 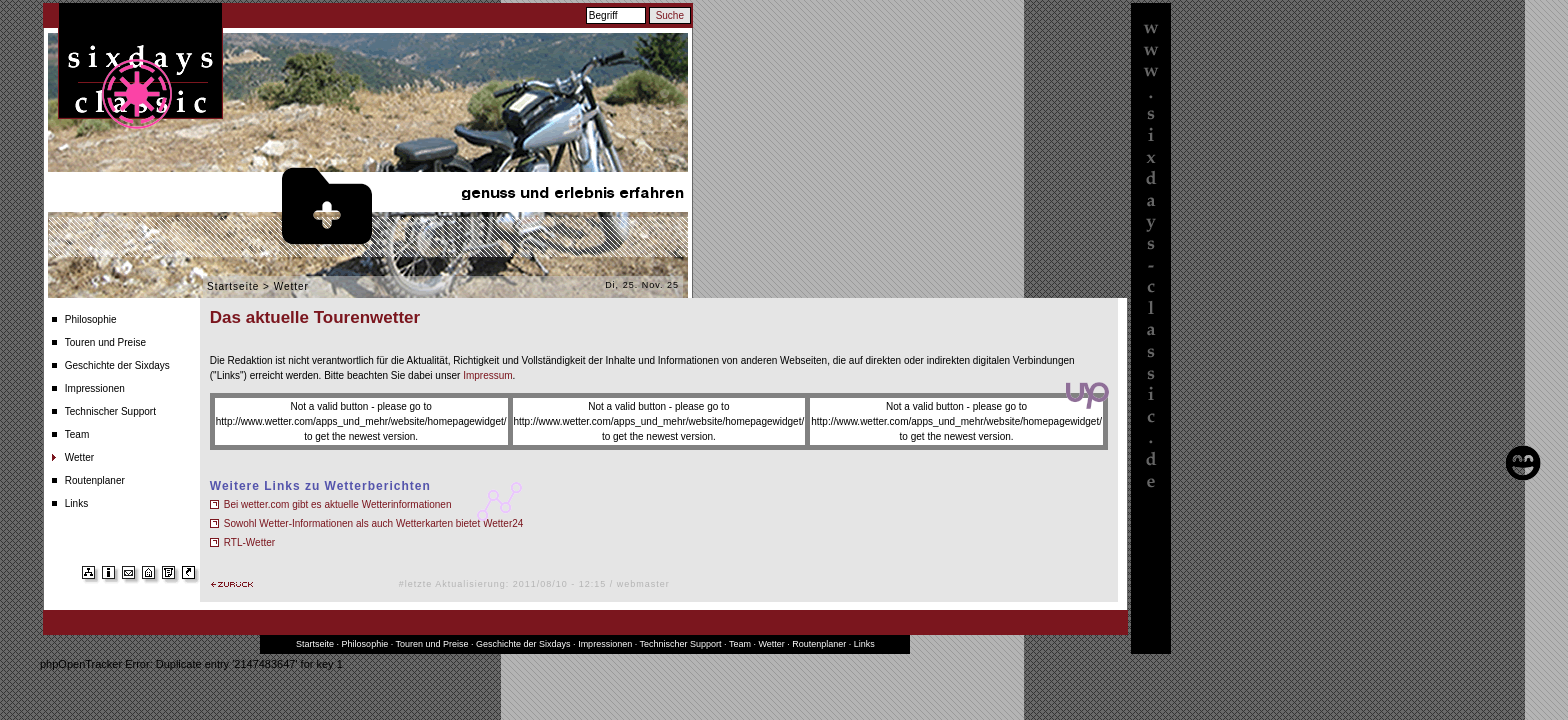 What do you see at coordinates (1523, 463) in the screenshot?
I see `add a happy reaction or emoji` at bounding box center [1523, 463].